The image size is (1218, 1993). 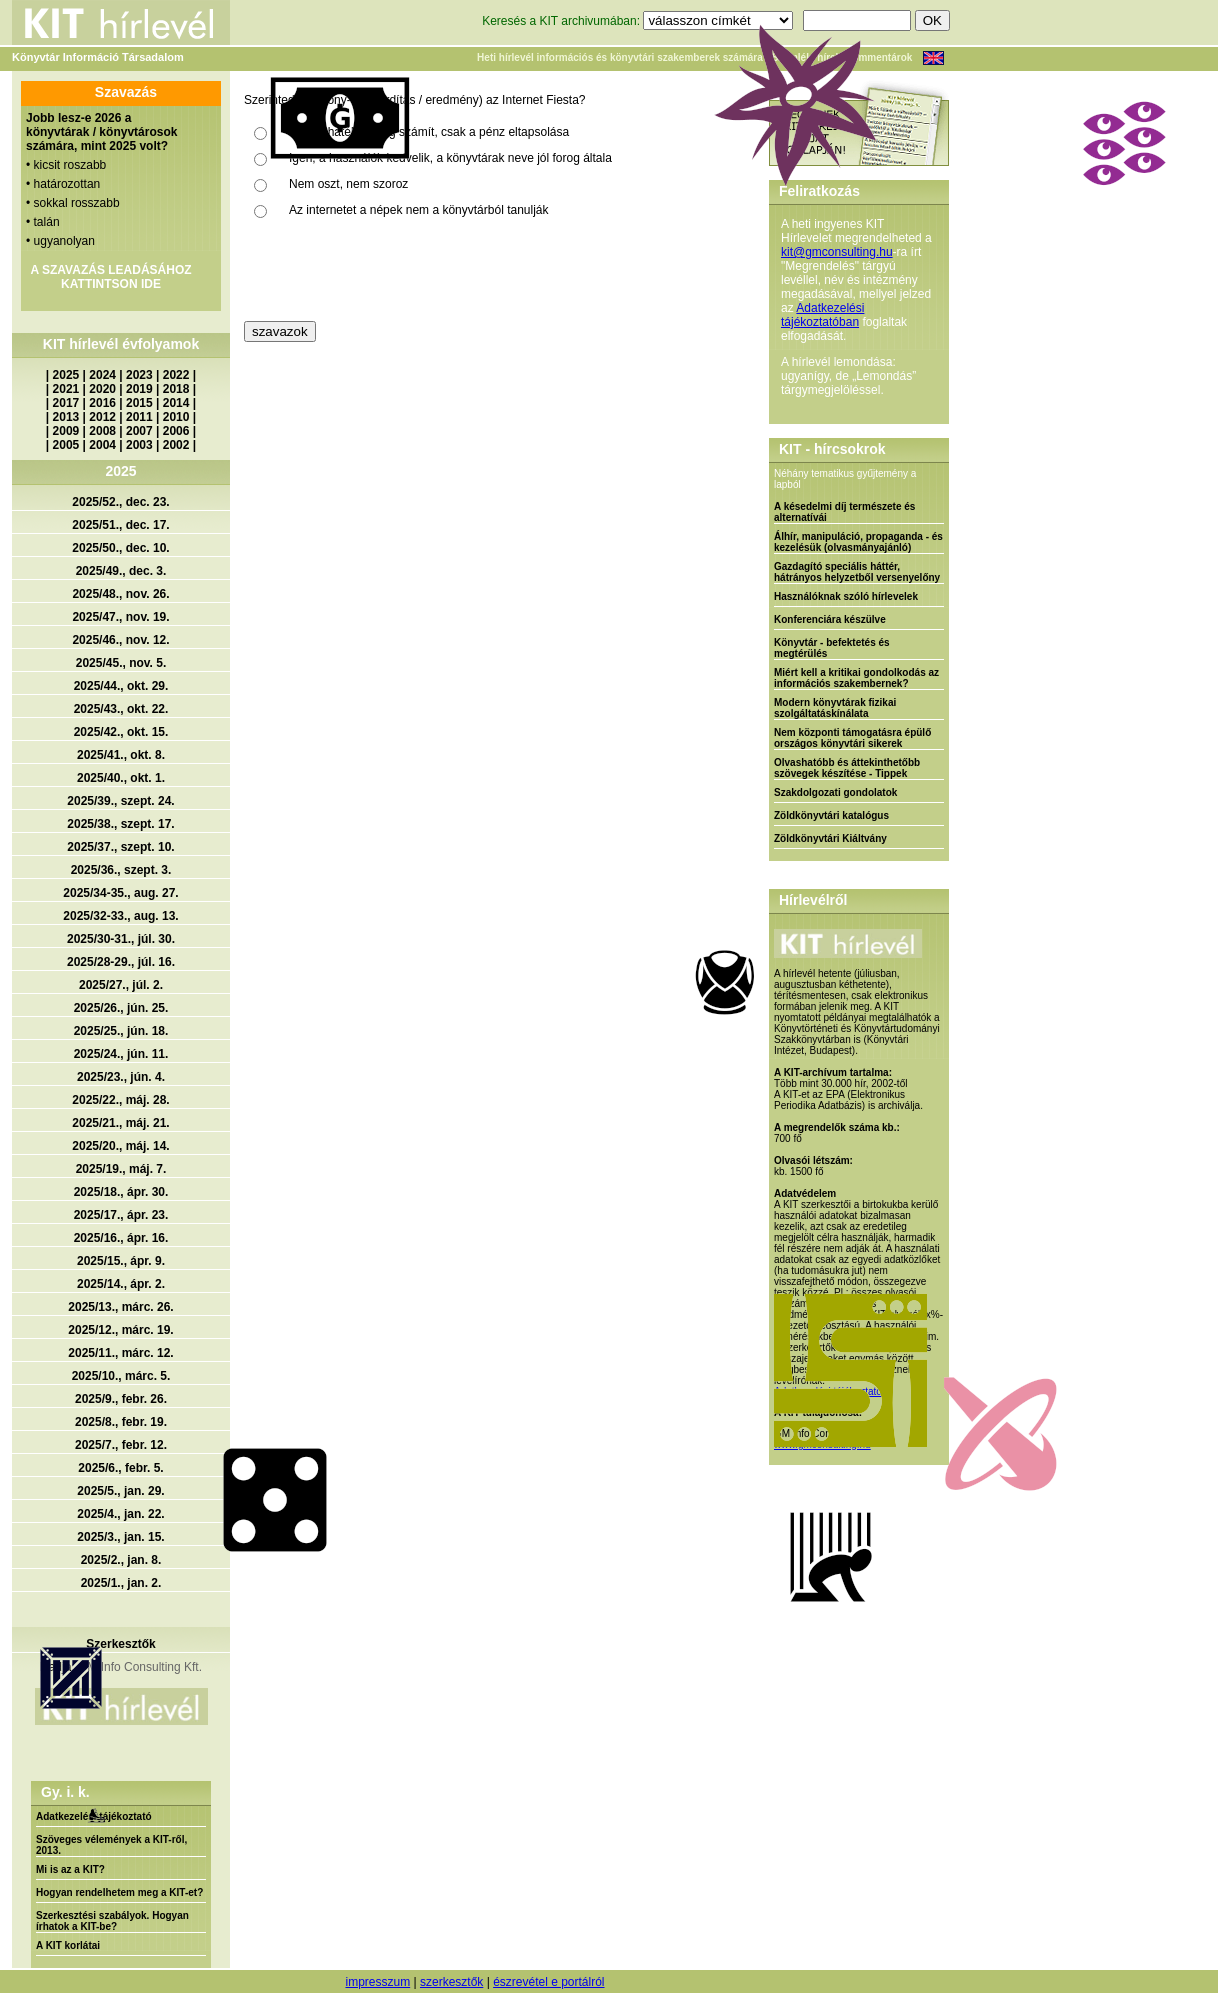 What do you see at coordinates (796, 106) in the screenshot?
I see `open meditation or mindfulness features` at bounding box center [796, 106].